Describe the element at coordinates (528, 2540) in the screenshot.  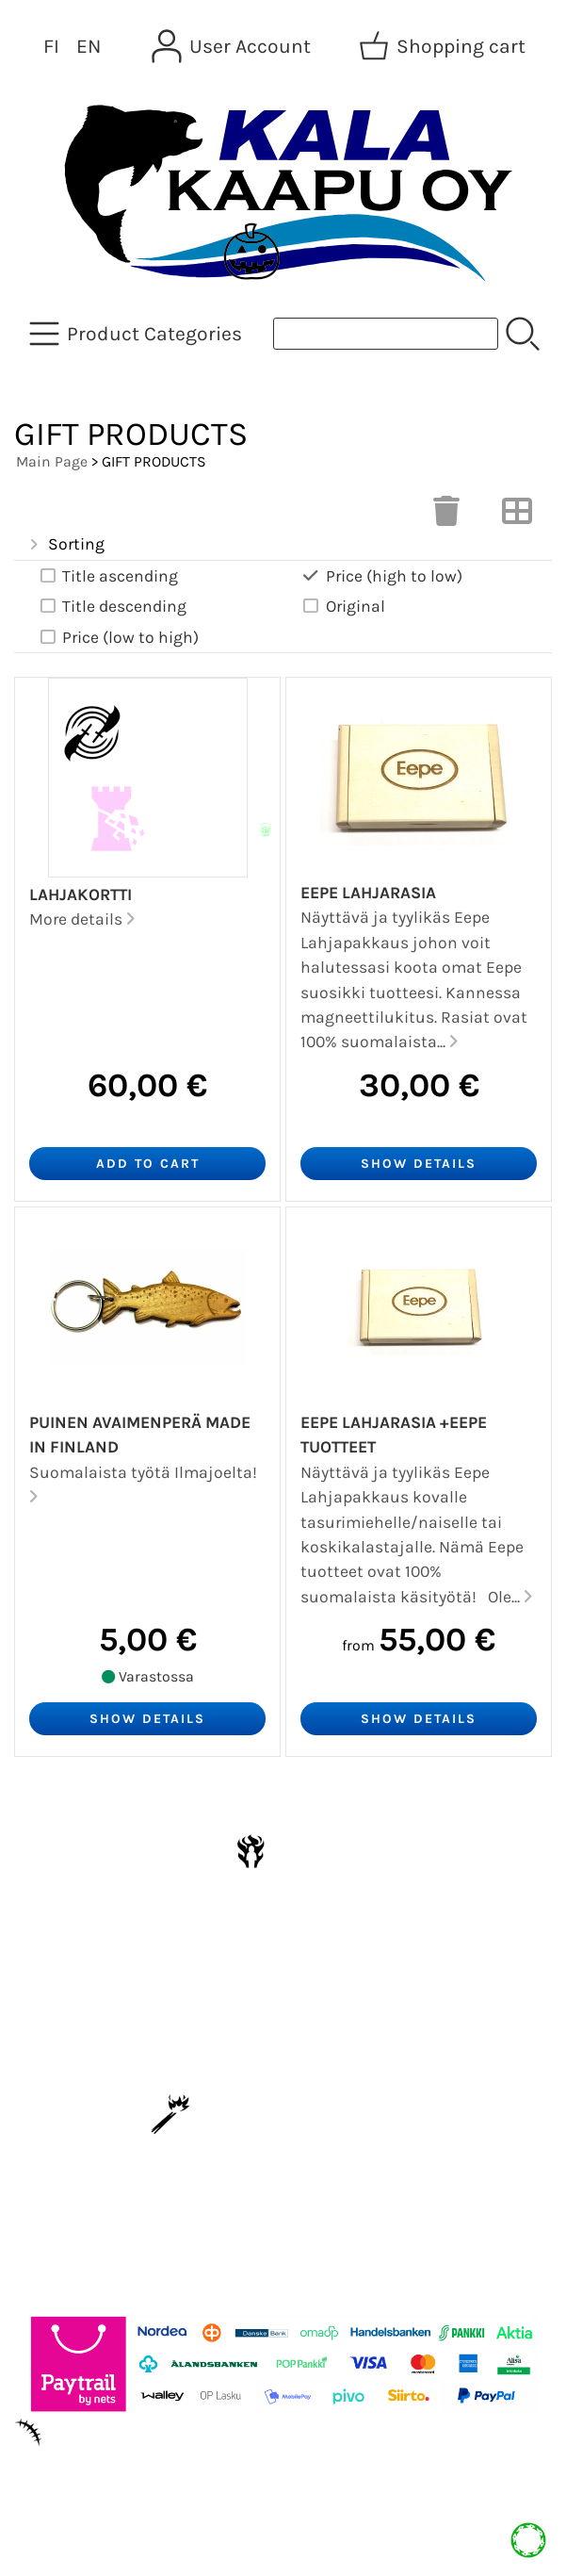
I see `select chakram as your weapon` at that location.